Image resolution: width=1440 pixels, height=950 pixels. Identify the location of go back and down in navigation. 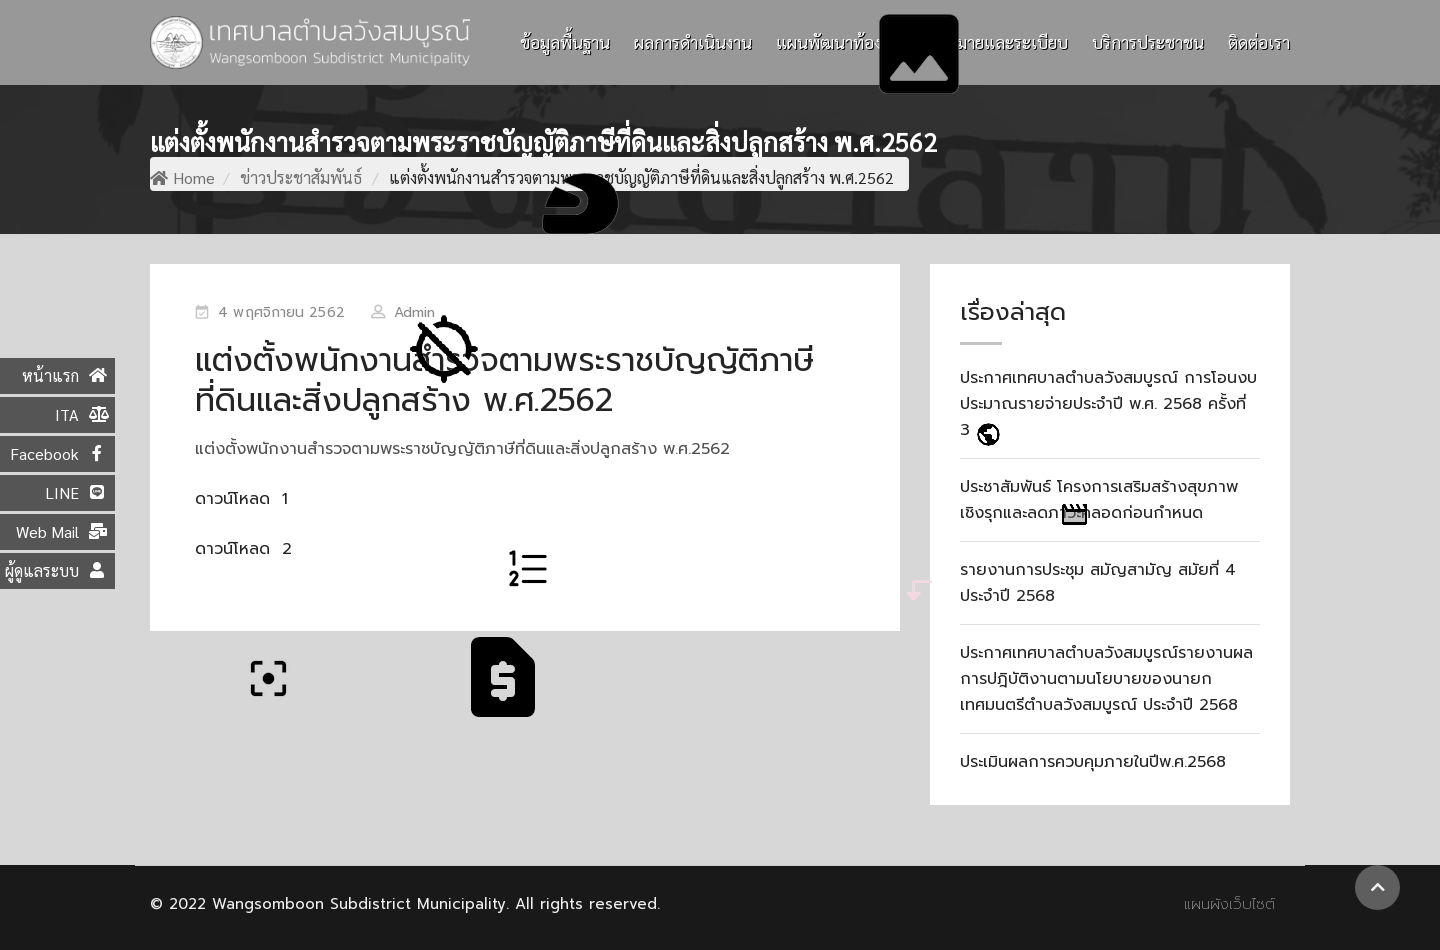
(918, 588).